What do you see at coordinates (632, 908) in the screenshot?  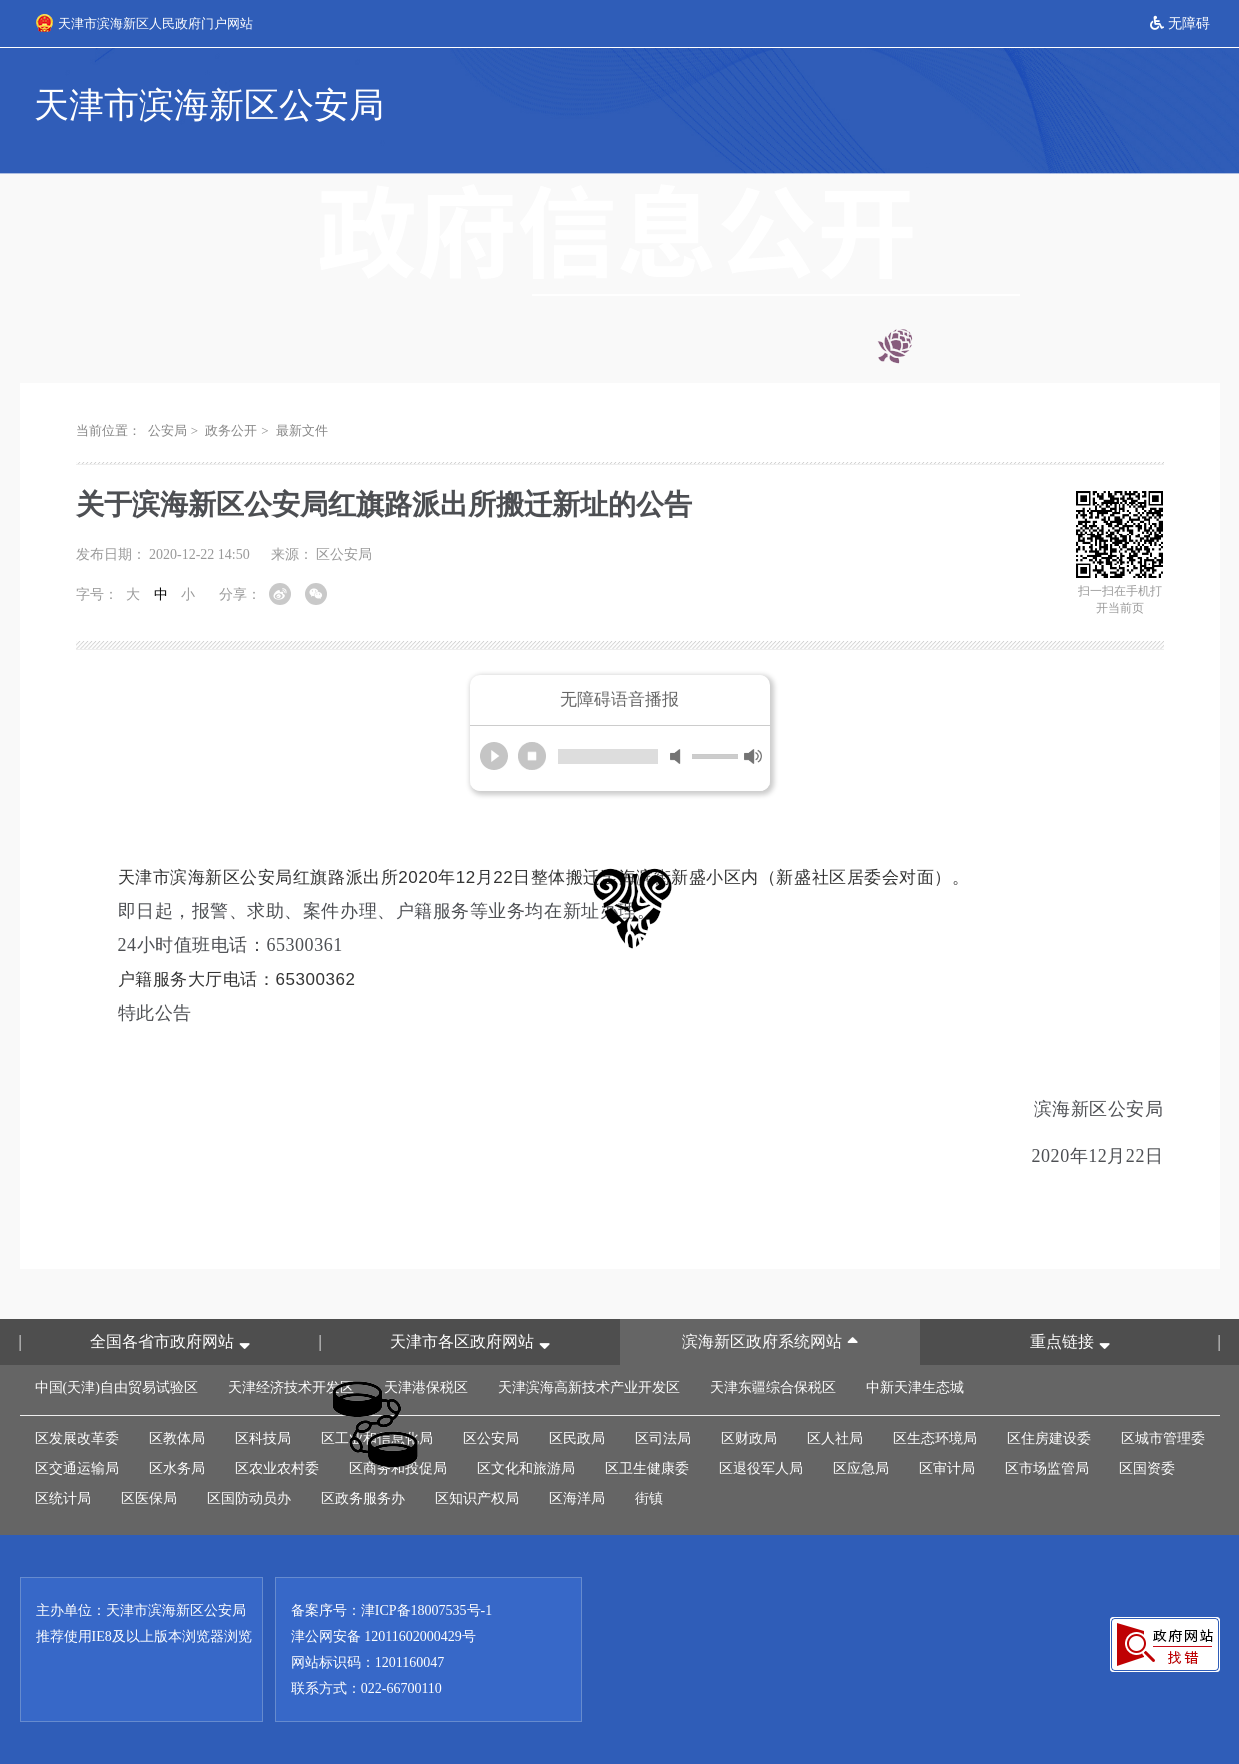 I see `select a guitar pick or musical accessory` at bounding box center [632, 908].